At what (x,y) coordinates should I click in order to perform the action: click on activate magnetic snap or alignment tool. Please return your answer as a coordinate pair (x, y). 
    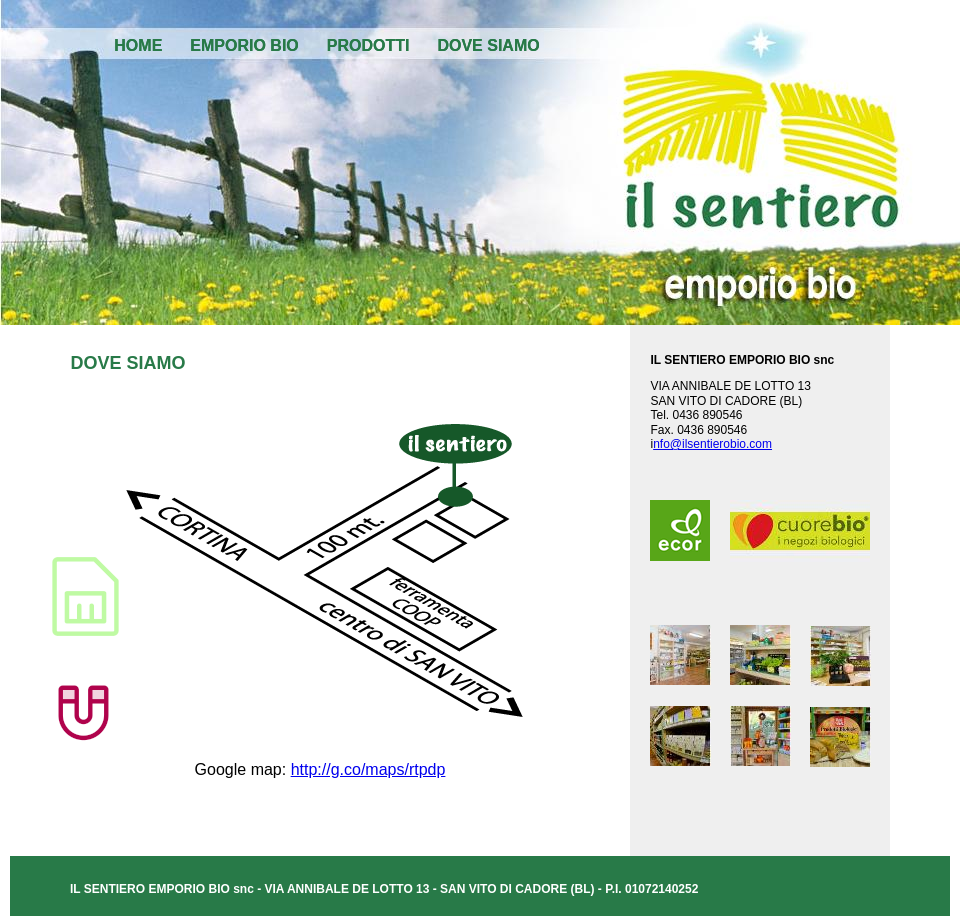
    Looking at the image, I should click on (83, 710).